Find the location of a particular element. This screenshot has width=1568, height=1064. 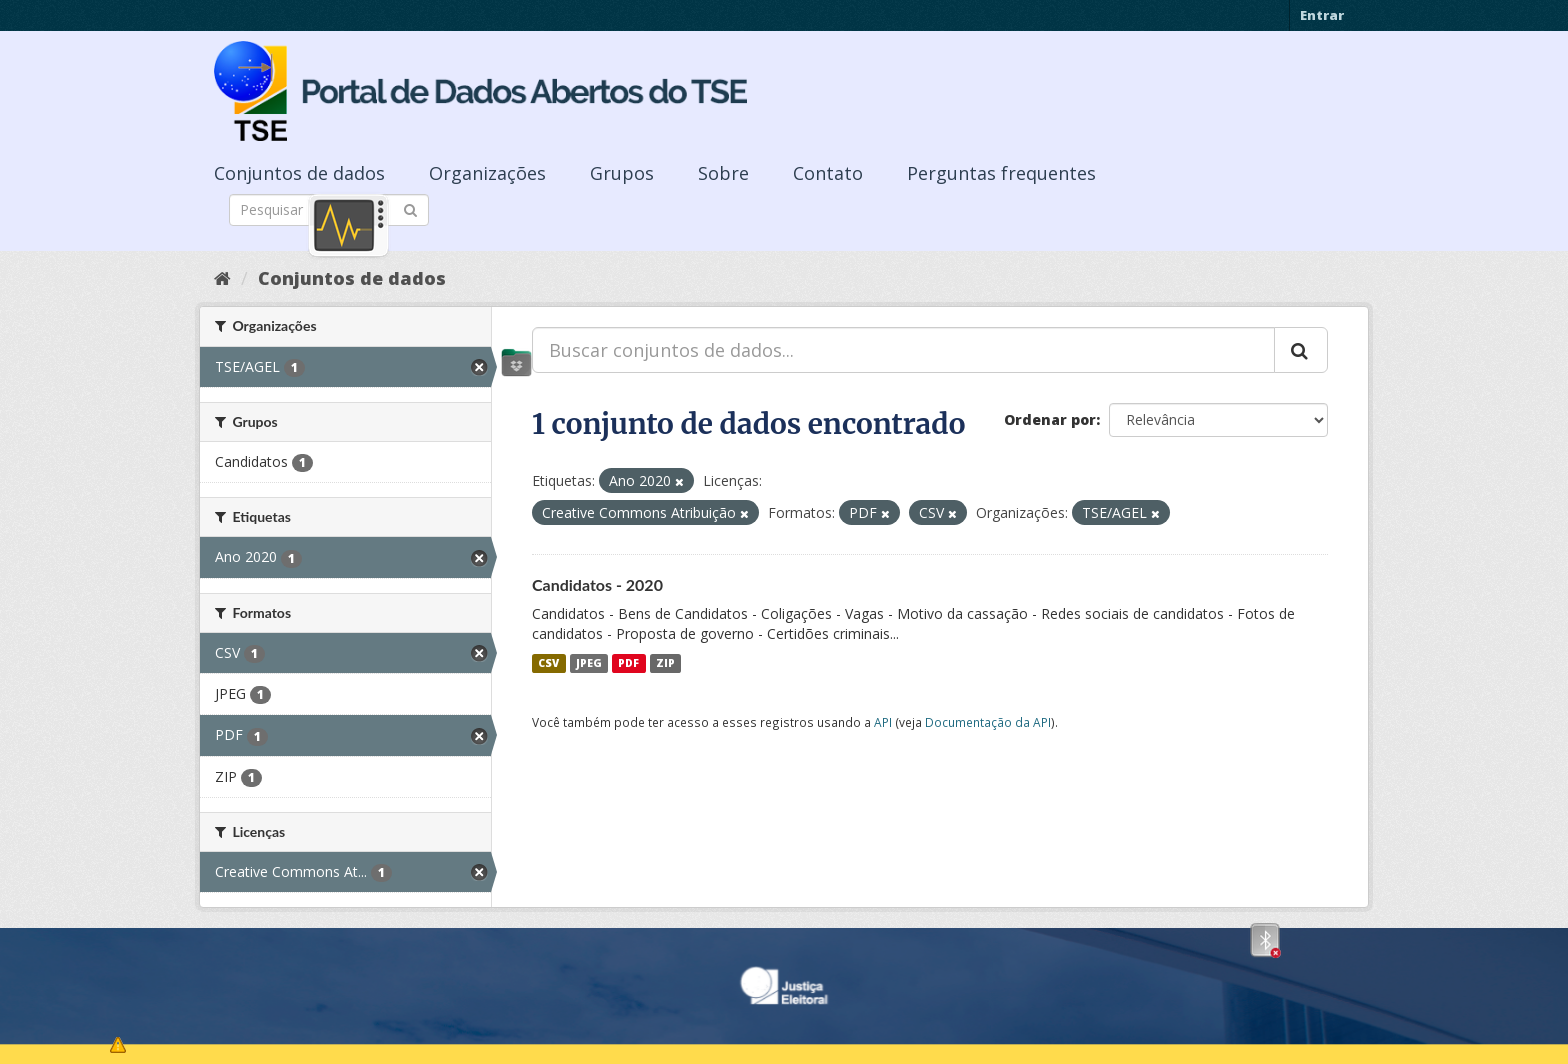

open system monitor to view resource usage is located at coordinates (348, 225).